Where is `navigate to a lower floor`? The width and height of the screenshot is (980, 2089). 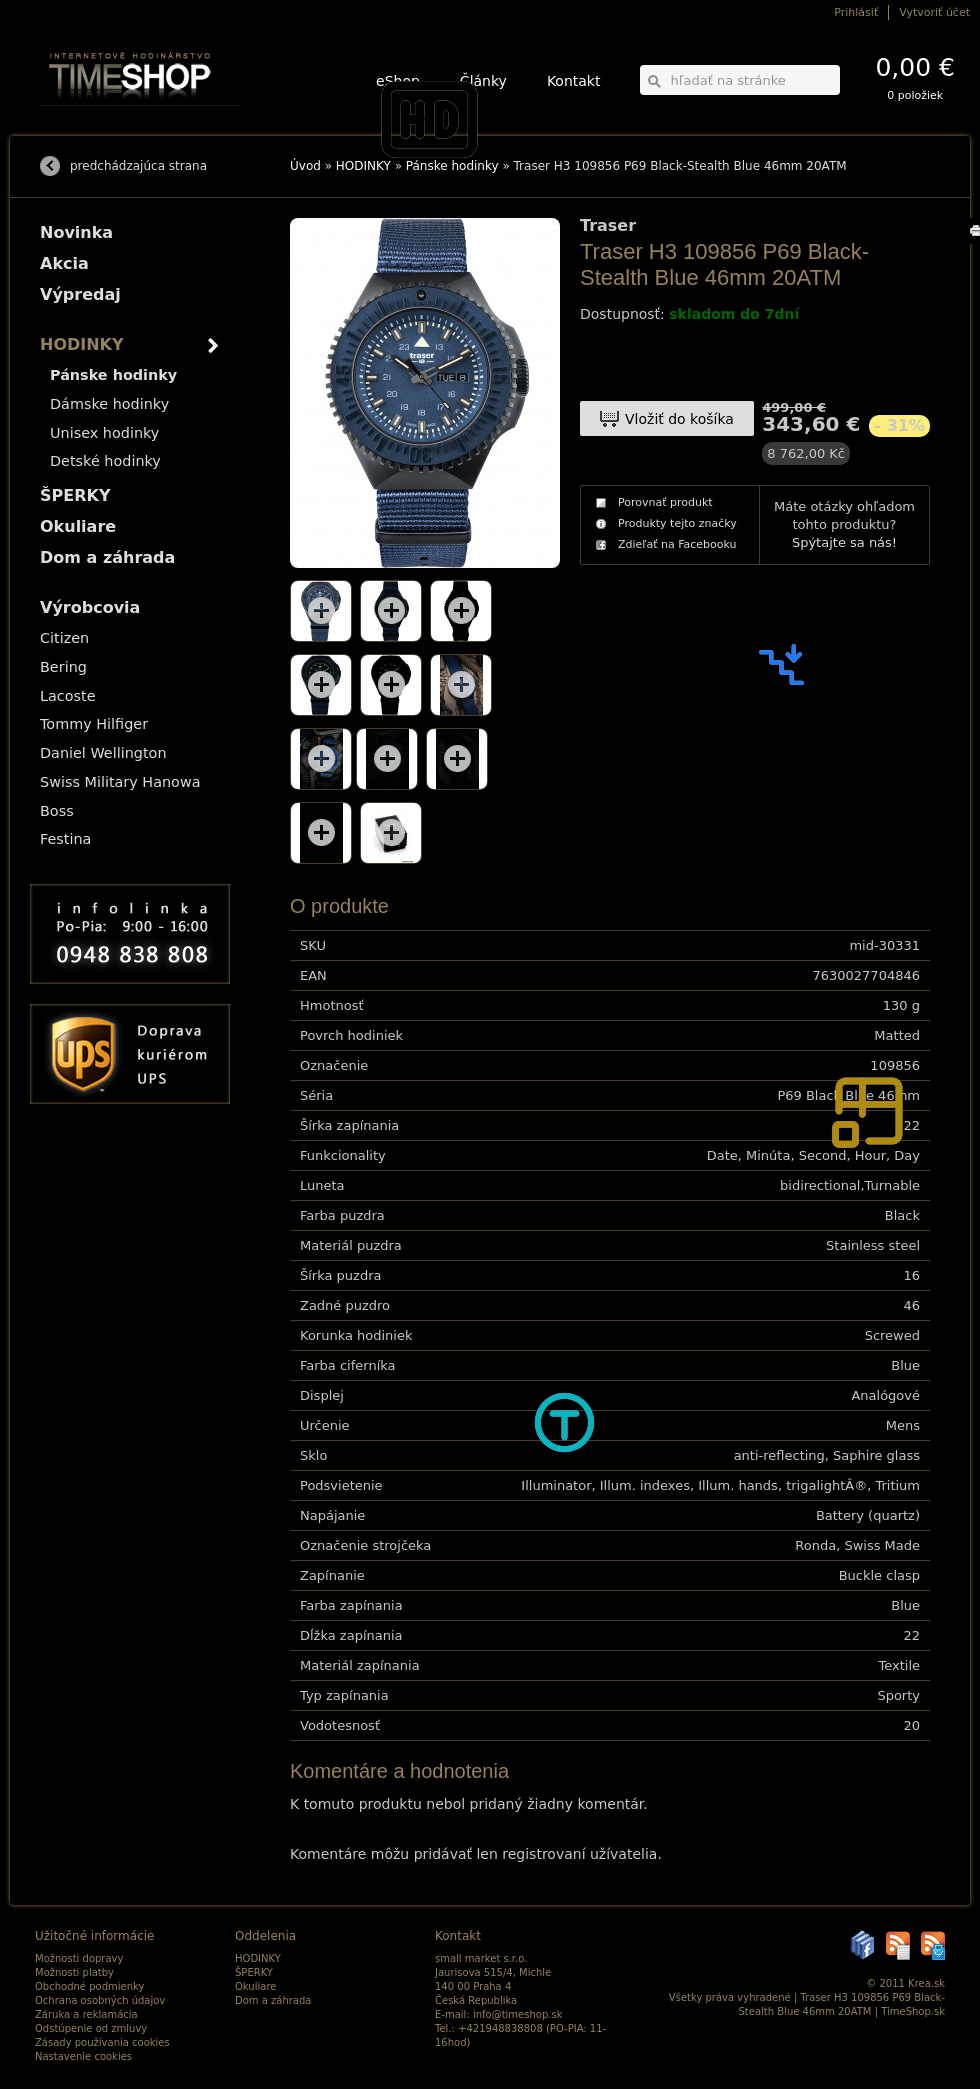
navigate to a lower floor is located at coordinates (781, 664).